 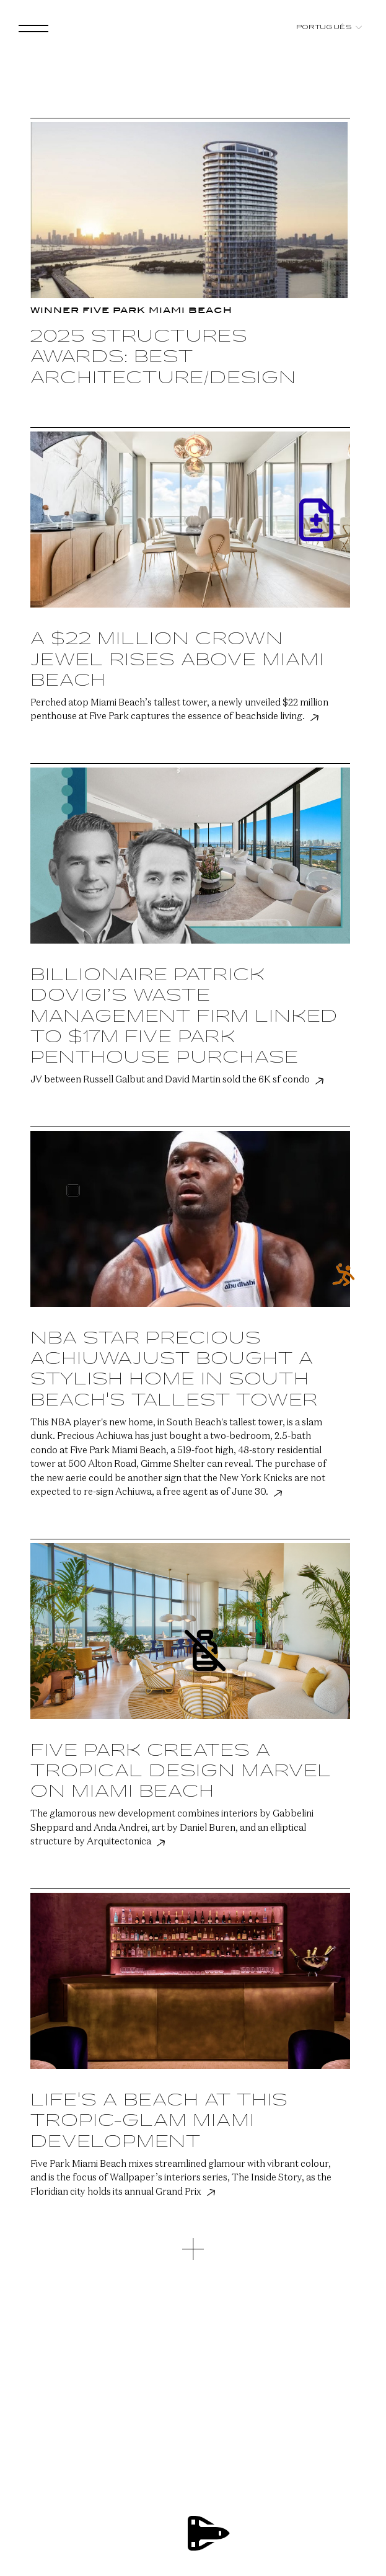 What do you see at coordinates (73, 1190) in the screenshot?
I see `crop image to 5:4 aspect ratio` at bounding box center [73, 1190].